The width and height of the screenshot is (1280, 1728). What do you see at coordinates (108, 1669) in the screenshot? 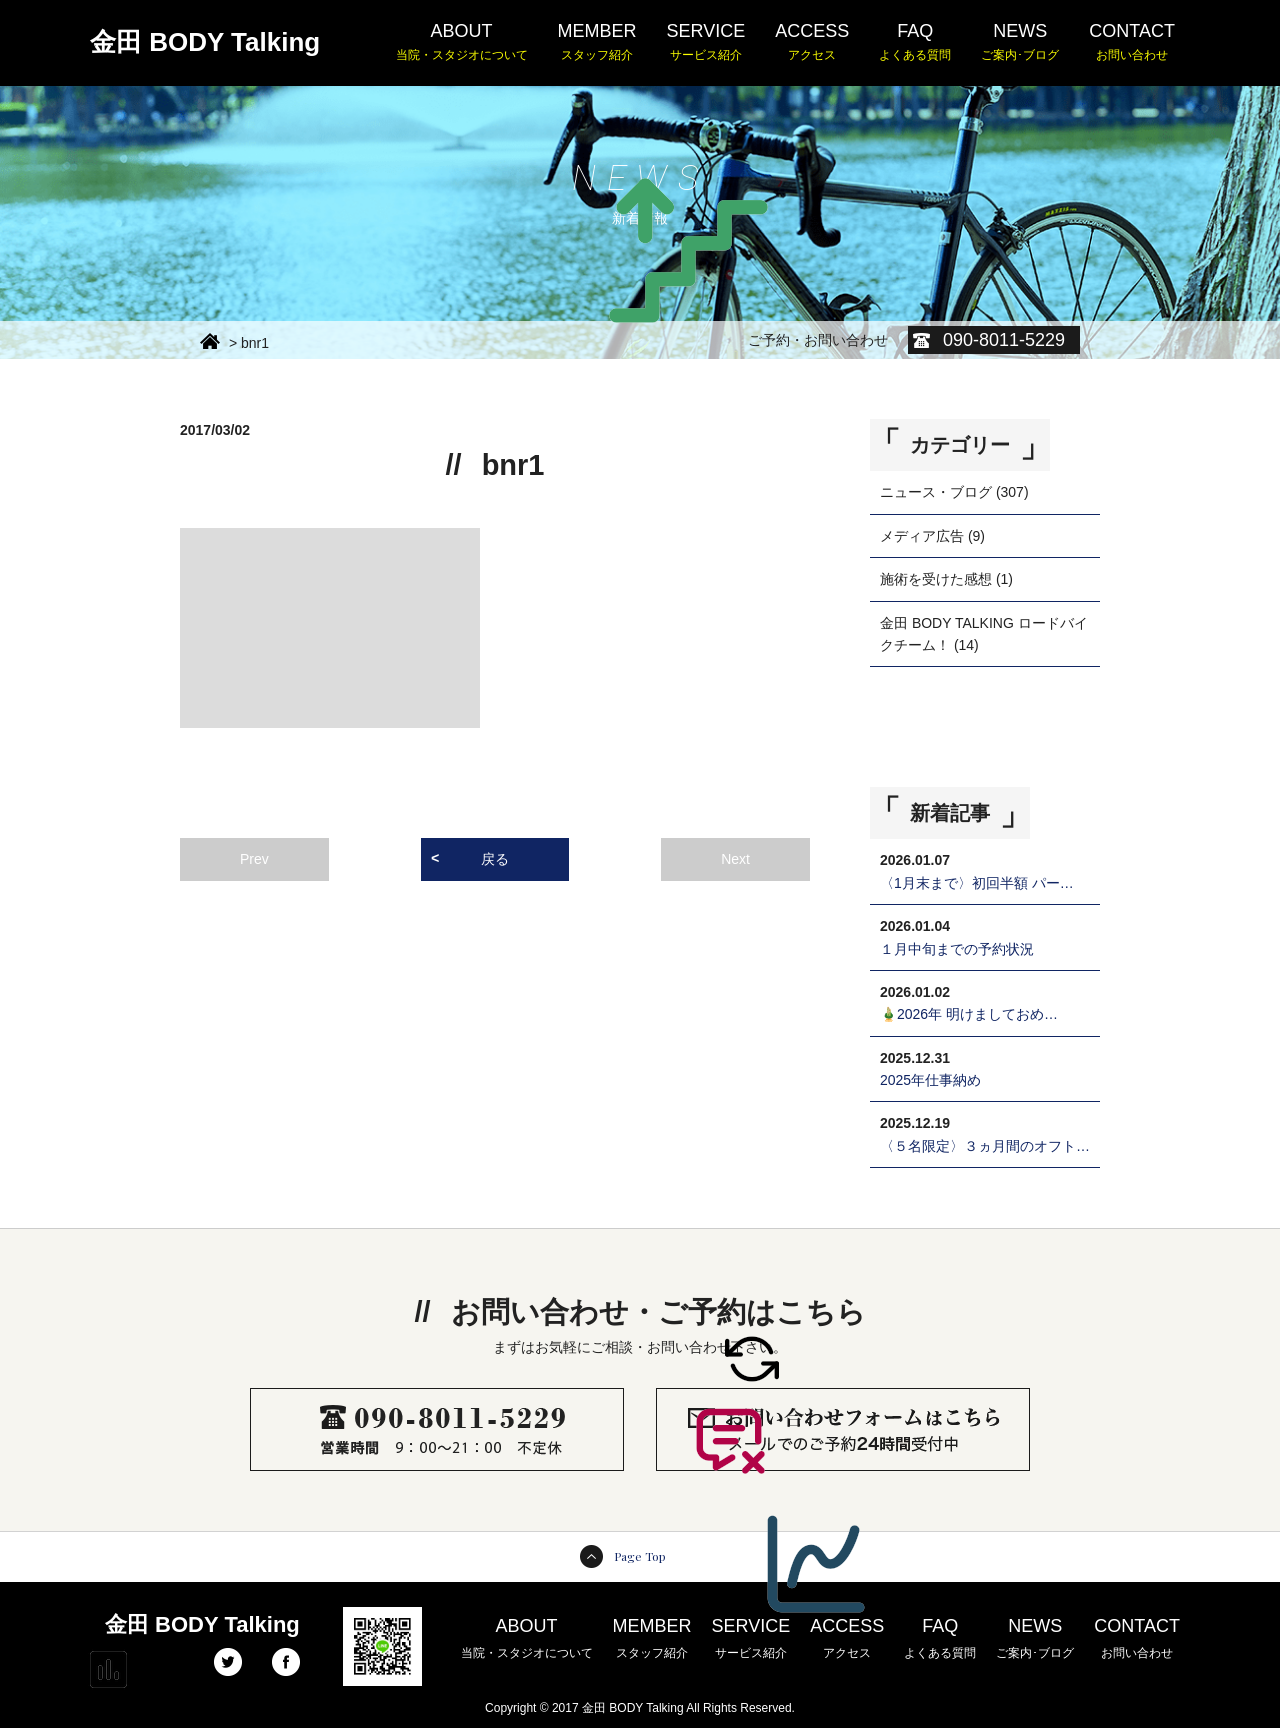
I see `view poll results` at bounding box center [108, 1669].